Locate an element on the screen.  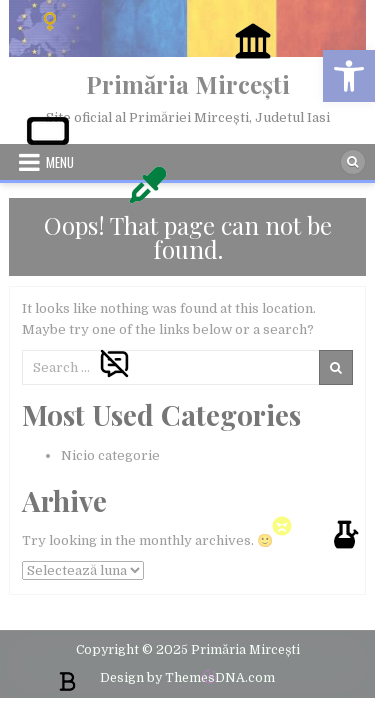
indicates female gender option is located at coordinates (50, 21).